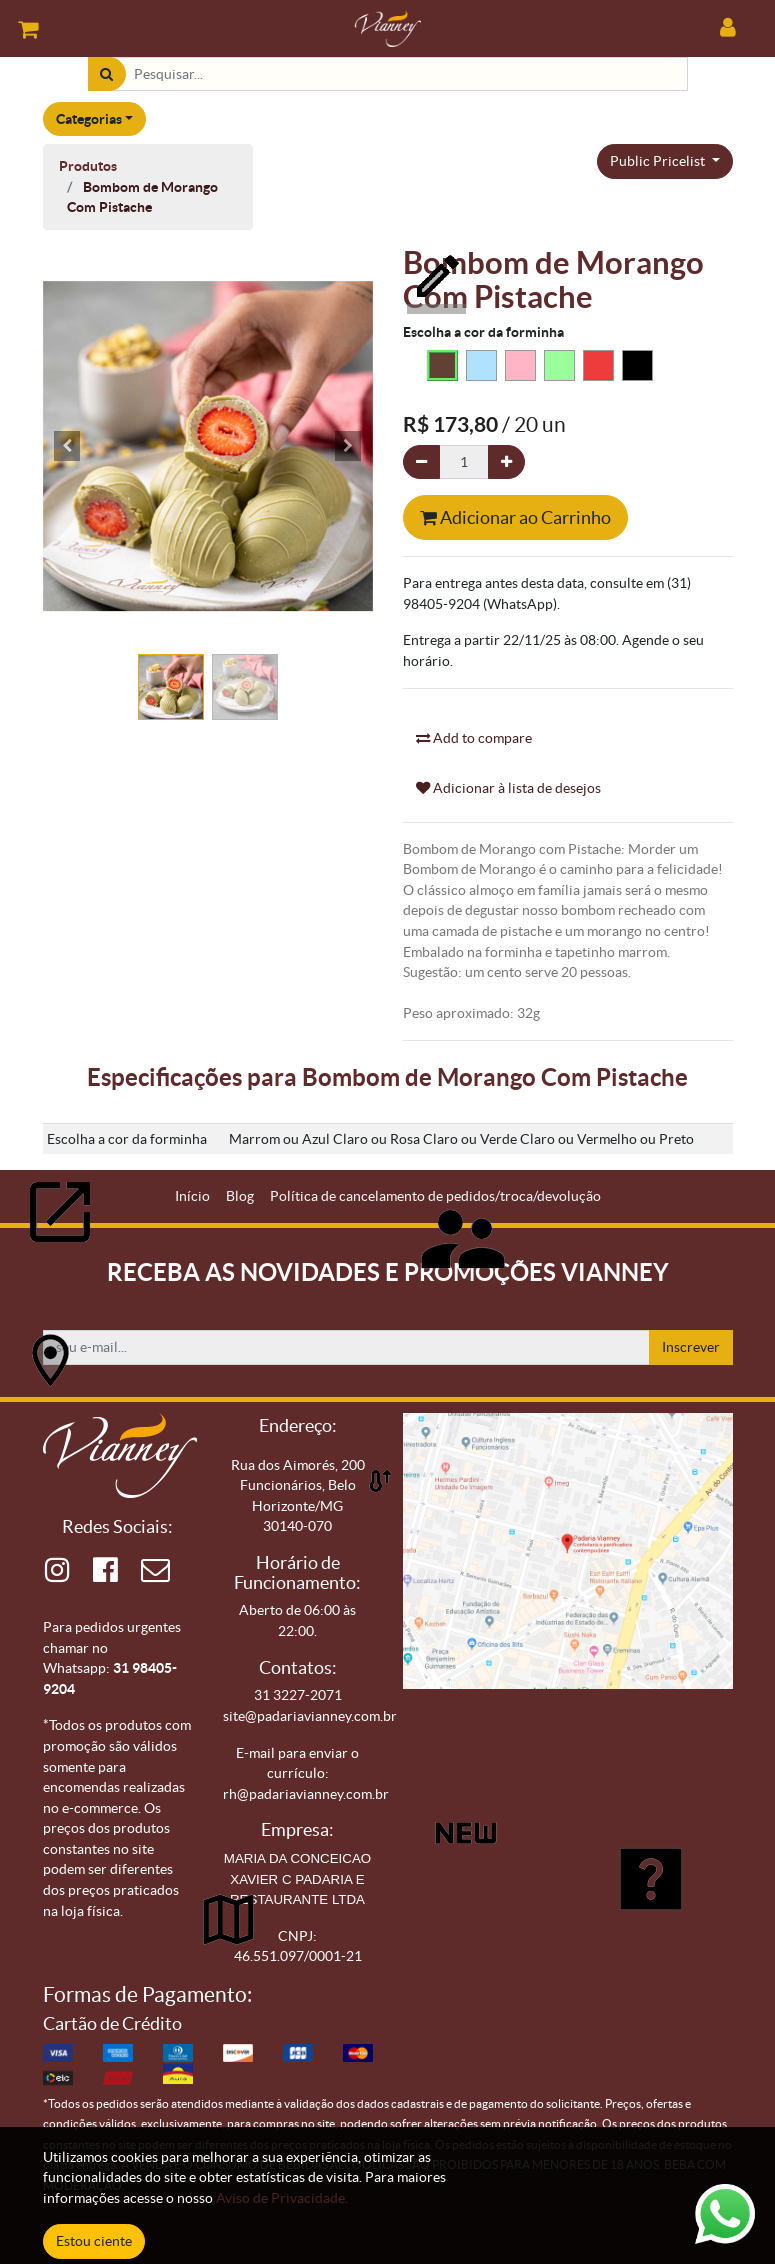  What do you see at coordinates (228, 1919) in the screenshot?
I see `open map view` at bounding box center [228, 1919].